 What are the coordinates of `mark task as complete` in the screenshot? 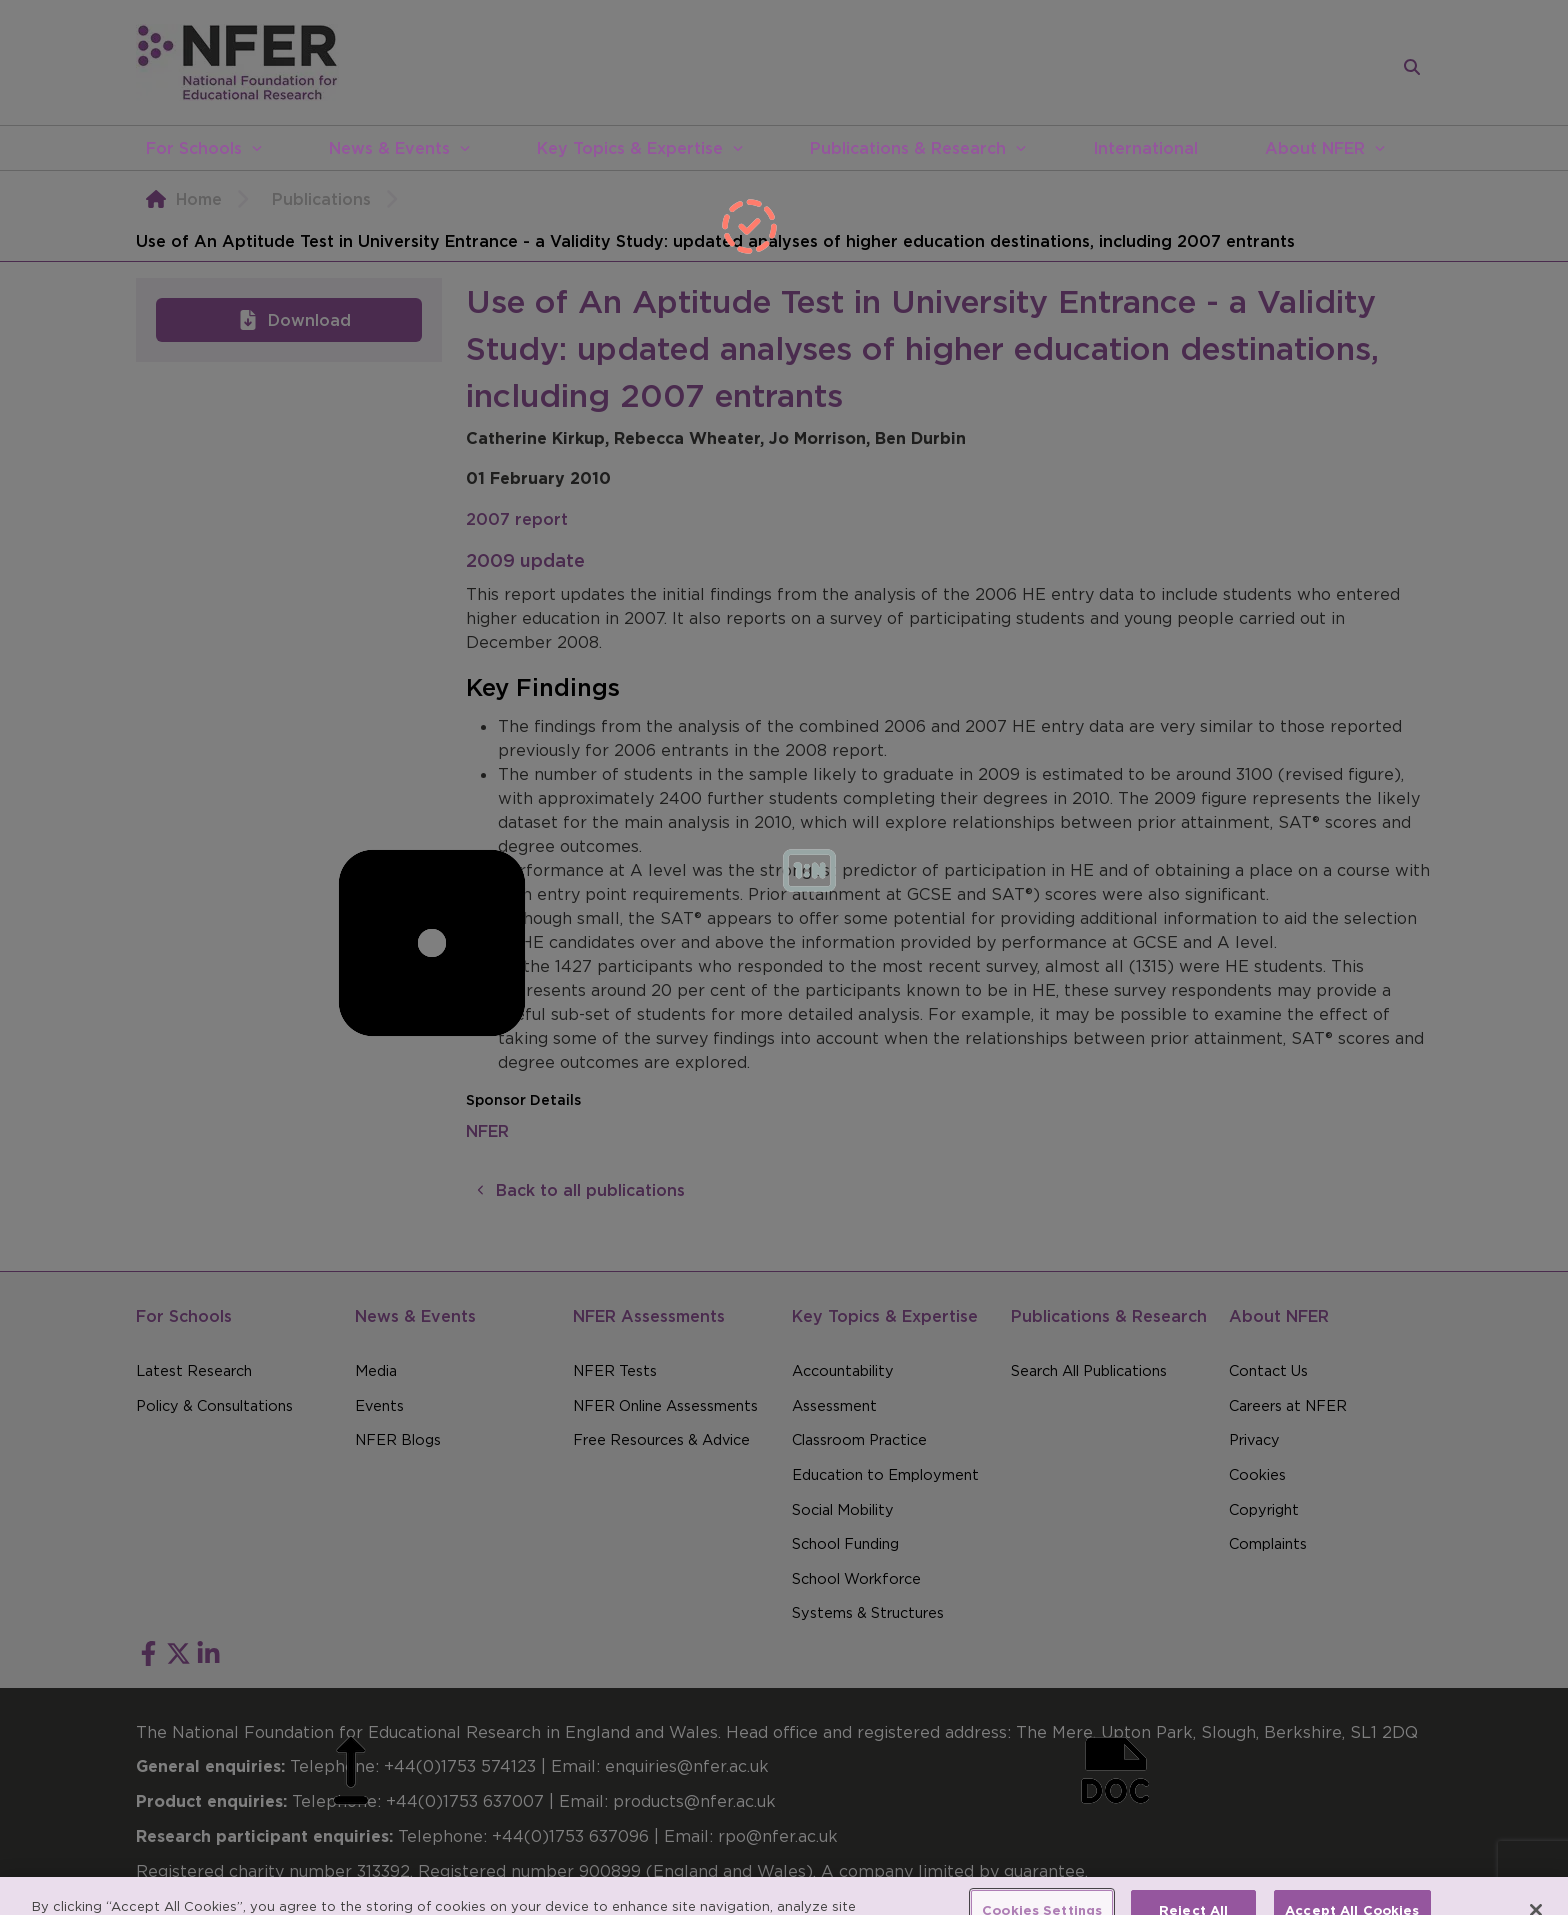 It's located at (749, 226).